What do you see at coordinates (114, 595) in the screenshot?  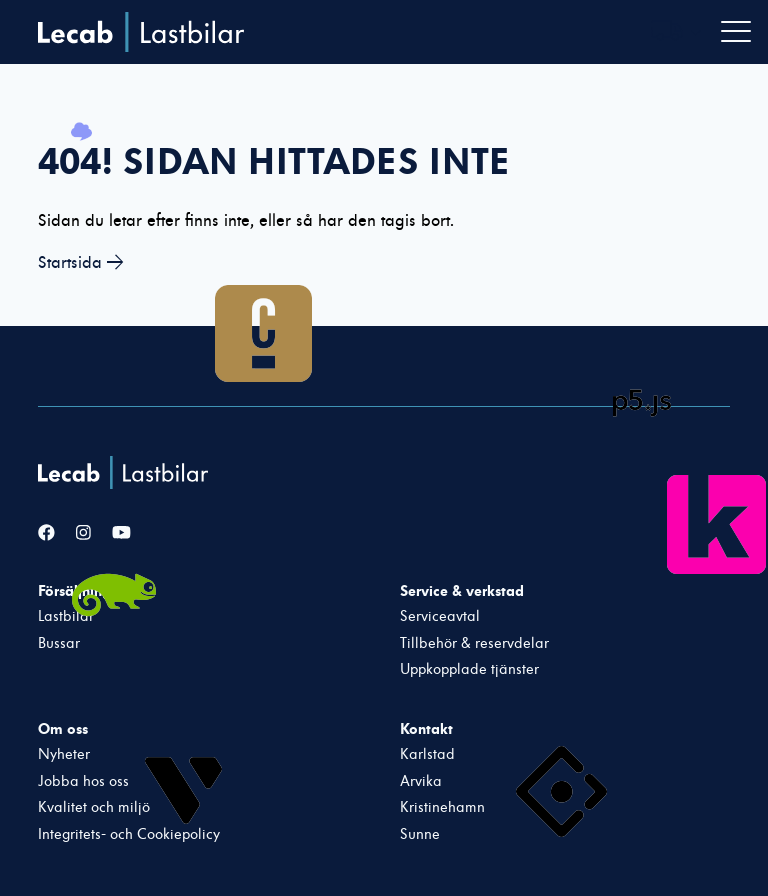 I see `SUSE Linux brand logo` at bounding box center [114, 595].